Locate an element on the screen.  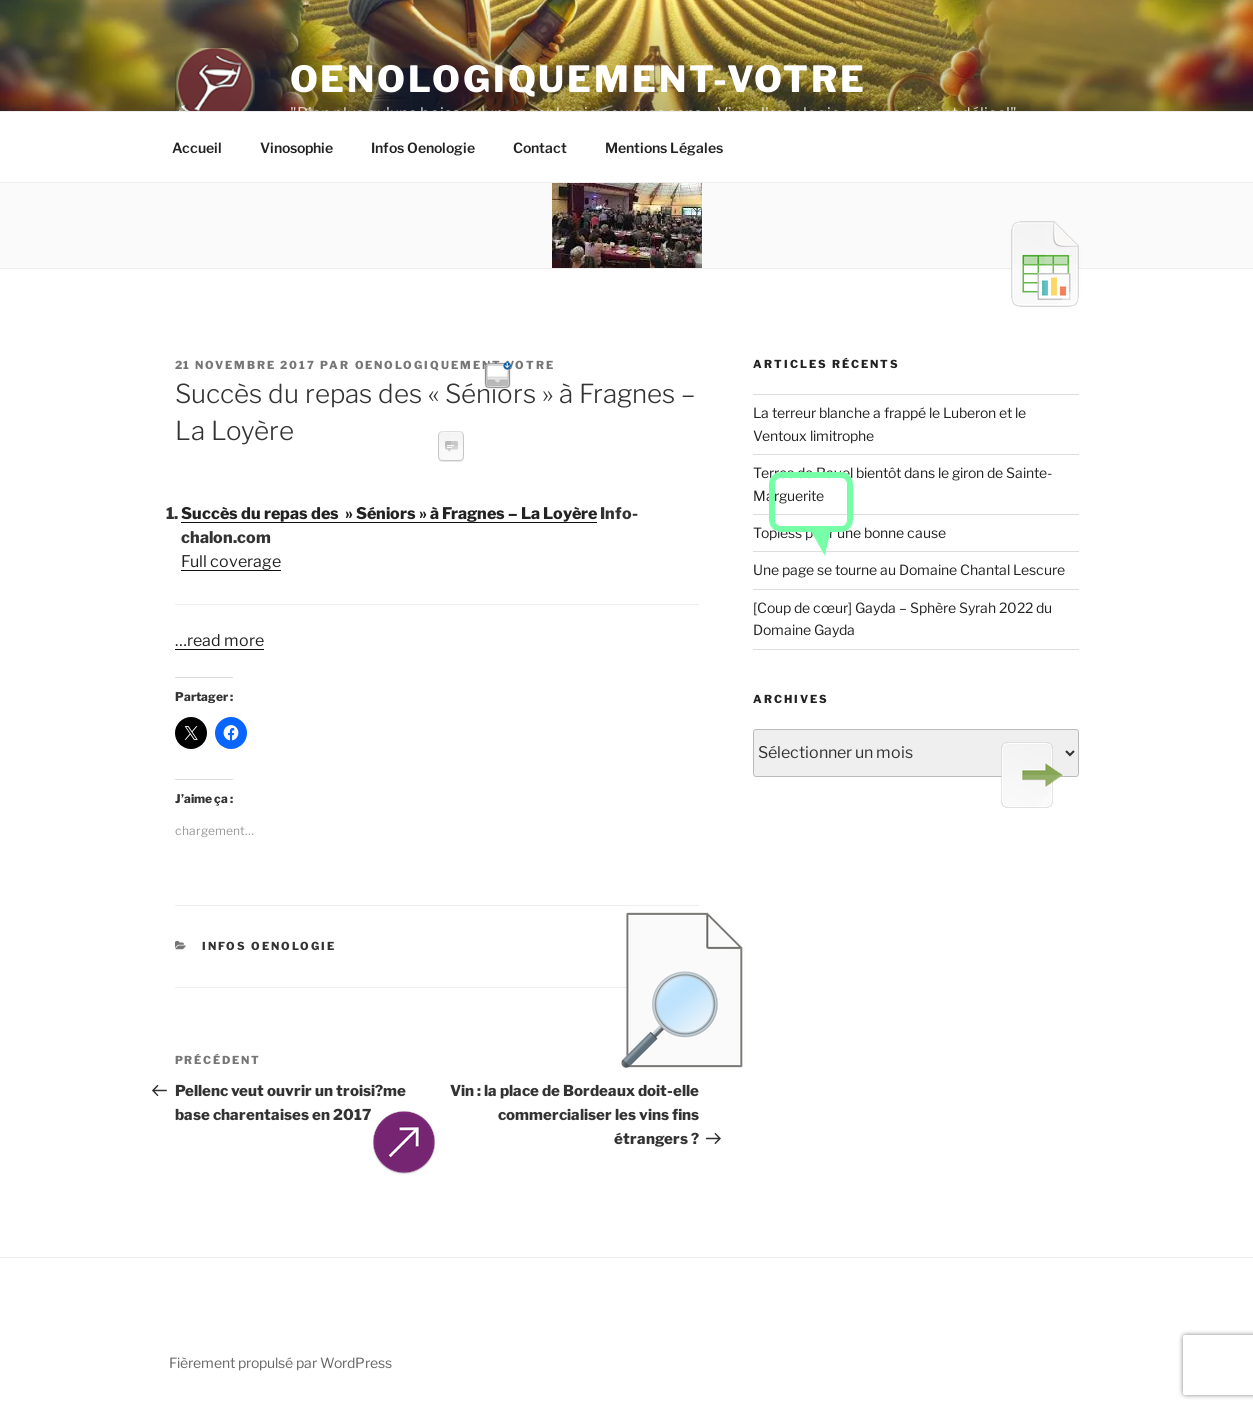
export document to another location is located at coordinates (1027, 775).